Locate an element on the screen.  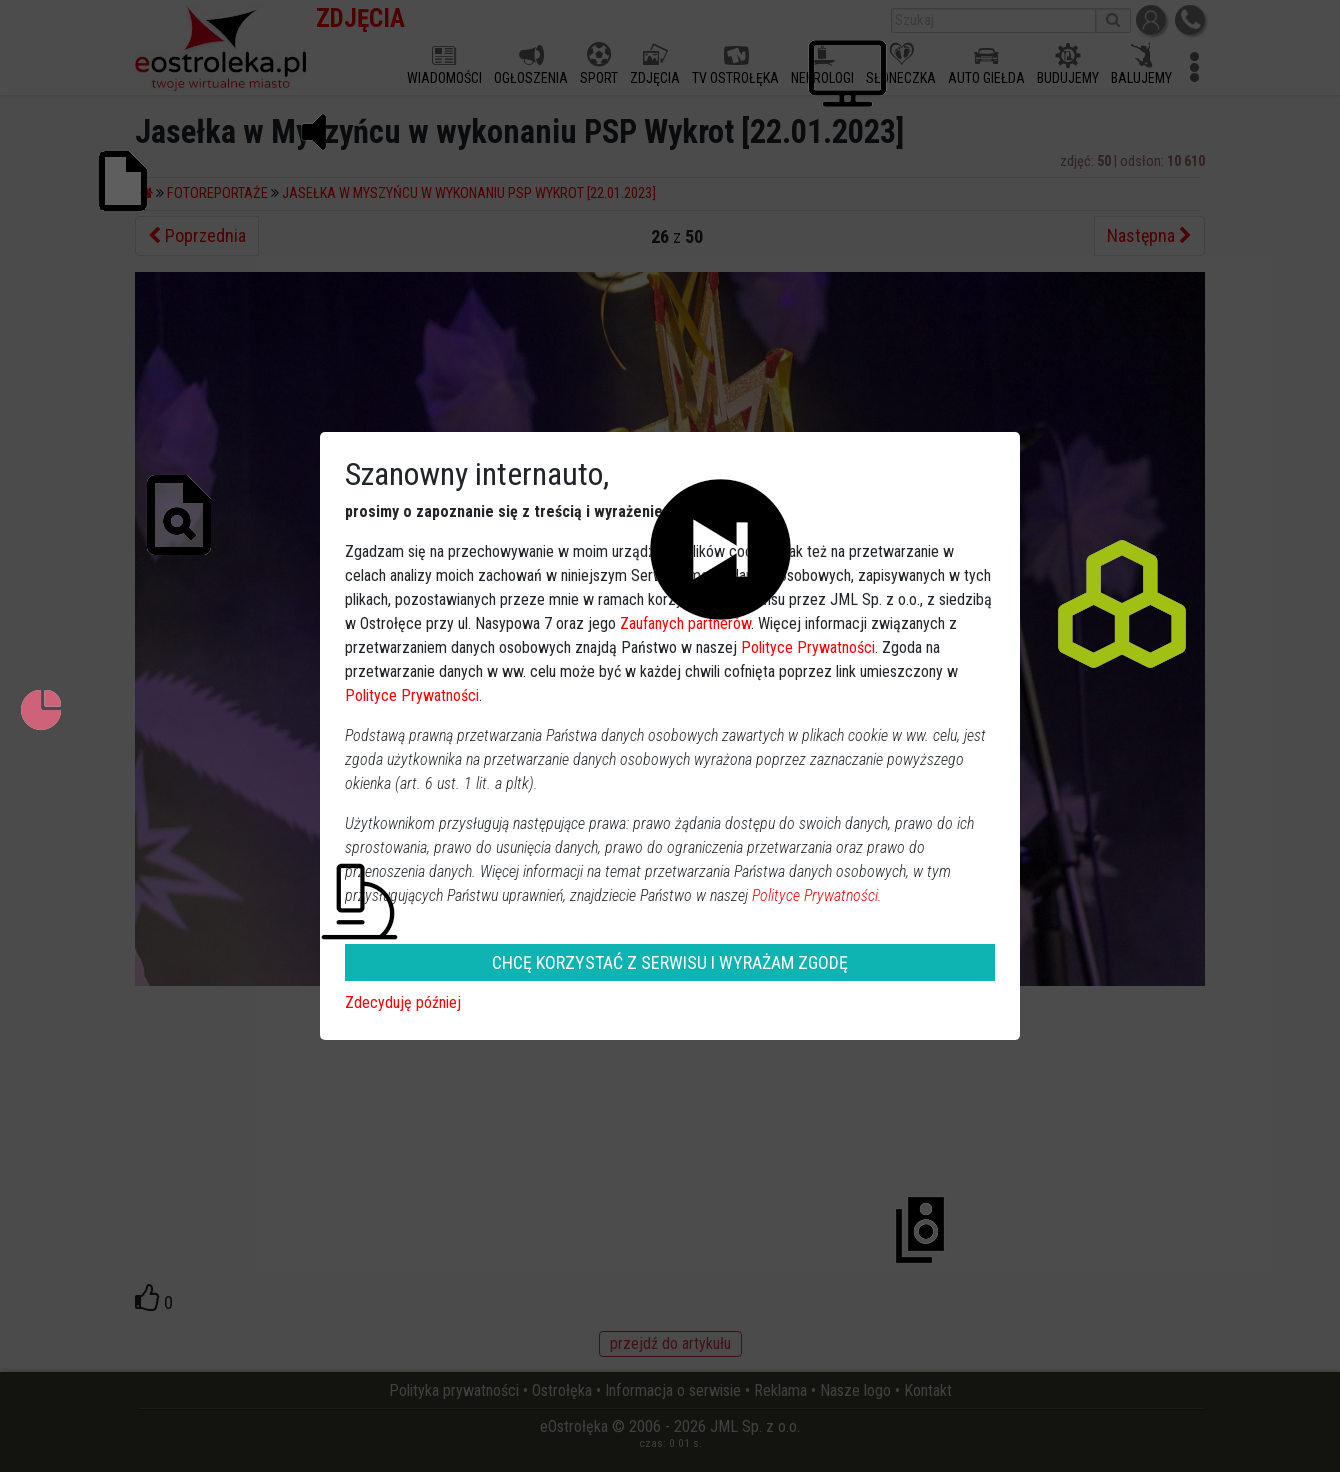
search within a document is located at coordinates (179, 515).